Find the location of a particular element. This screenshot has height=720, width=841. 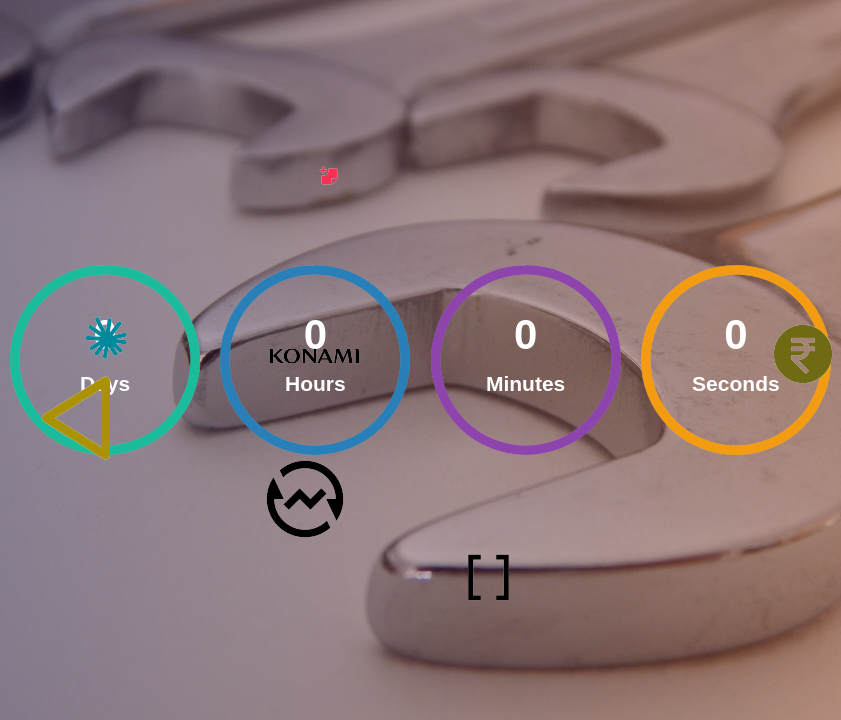

view balance in Indian rupees is located at coordinates (803, 354).